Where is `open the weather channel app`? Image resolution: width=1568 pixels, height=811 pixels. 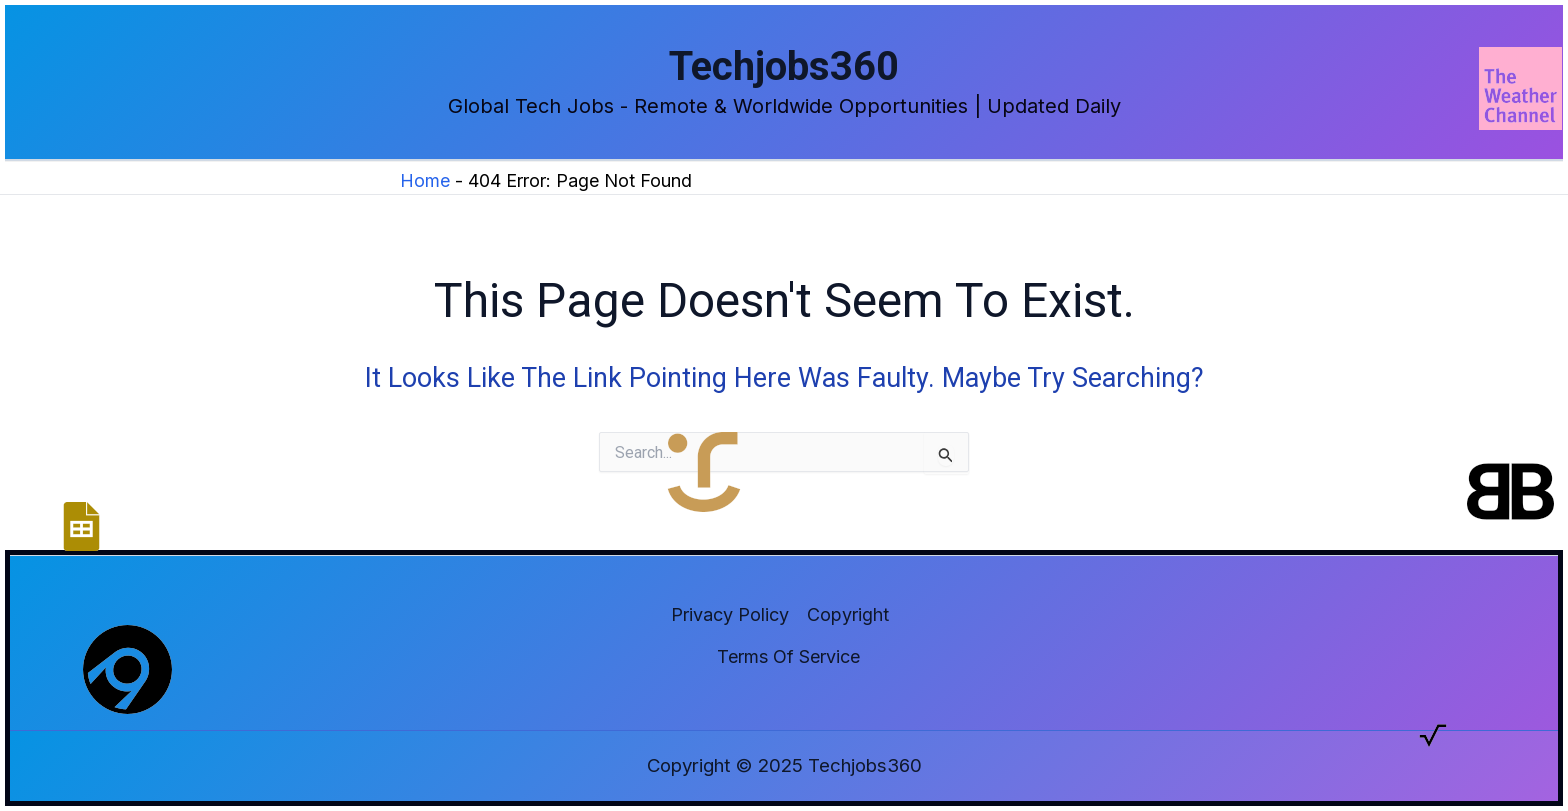 open the weather channel app is located at coordinates (1520, 88).